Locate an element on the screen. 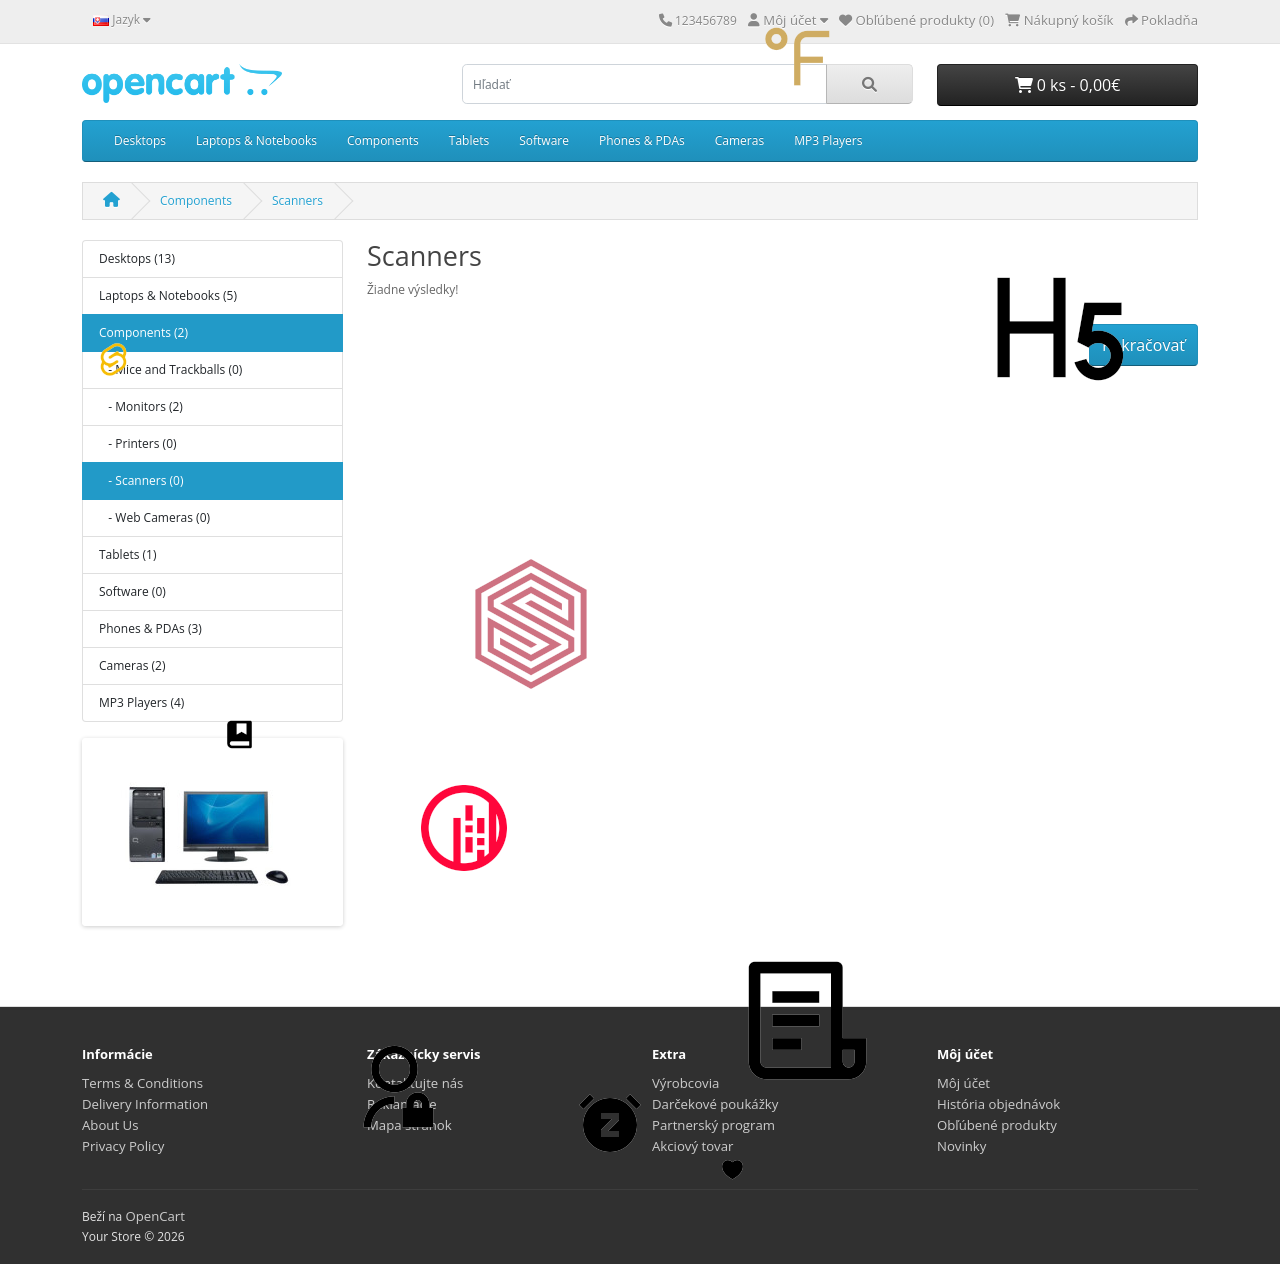 This screenshot has height=1264, width=1280. view document list or file directory is located at coordinates (807, 1020).